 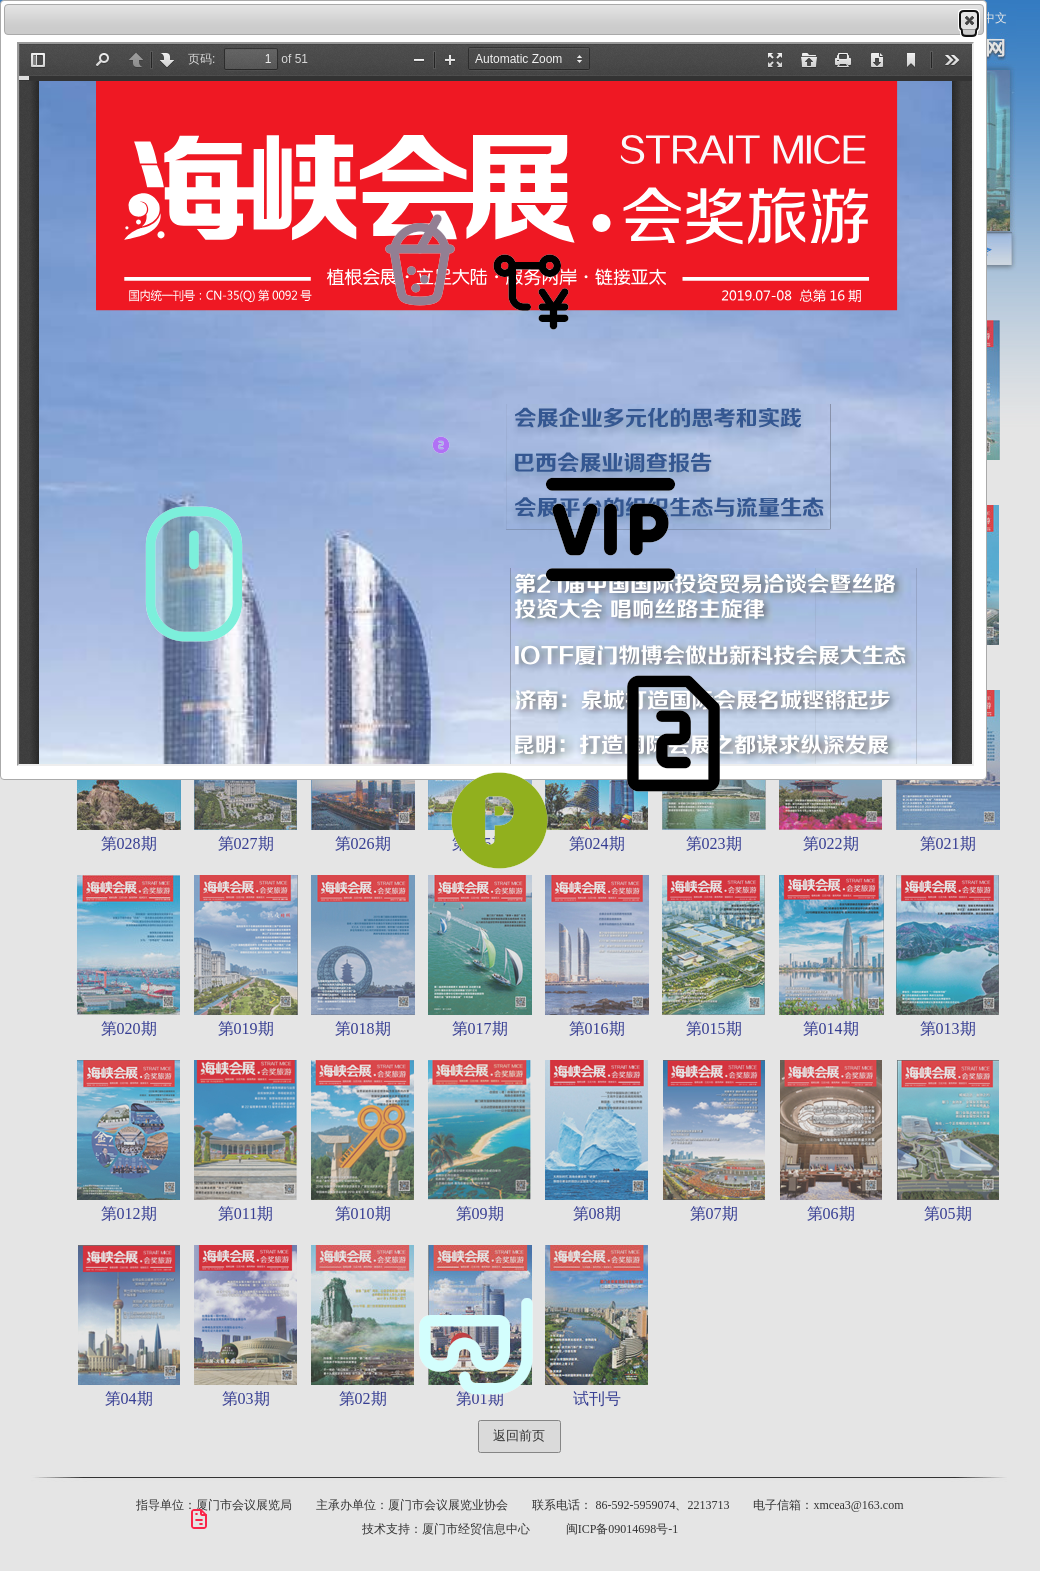 What do you see at coordinates (531, 292) in the screenshot?
I see `transfer funds in yen currency` at bounding box center [531, 292].